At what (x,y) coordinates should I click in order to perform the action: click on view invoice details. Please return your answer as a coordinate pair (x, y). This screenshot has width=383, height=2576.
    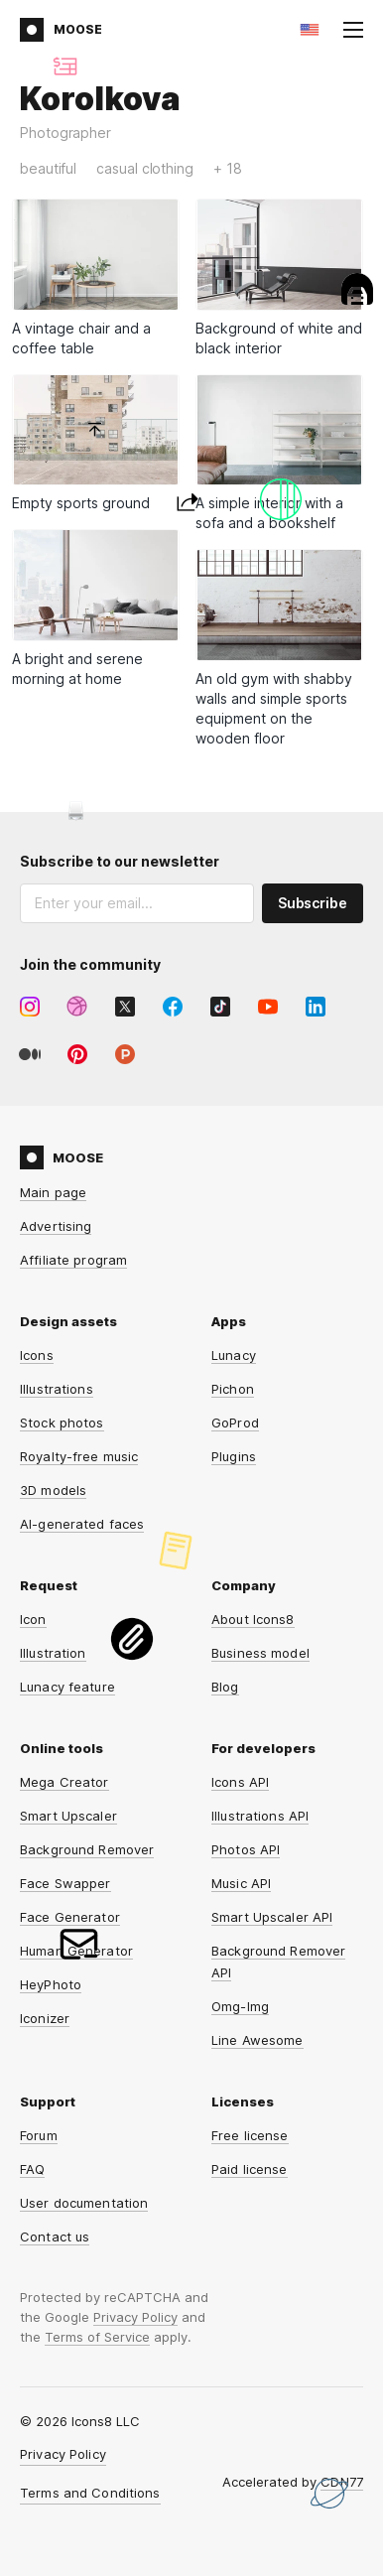
    Looking at the image, I should click on (65, 67).